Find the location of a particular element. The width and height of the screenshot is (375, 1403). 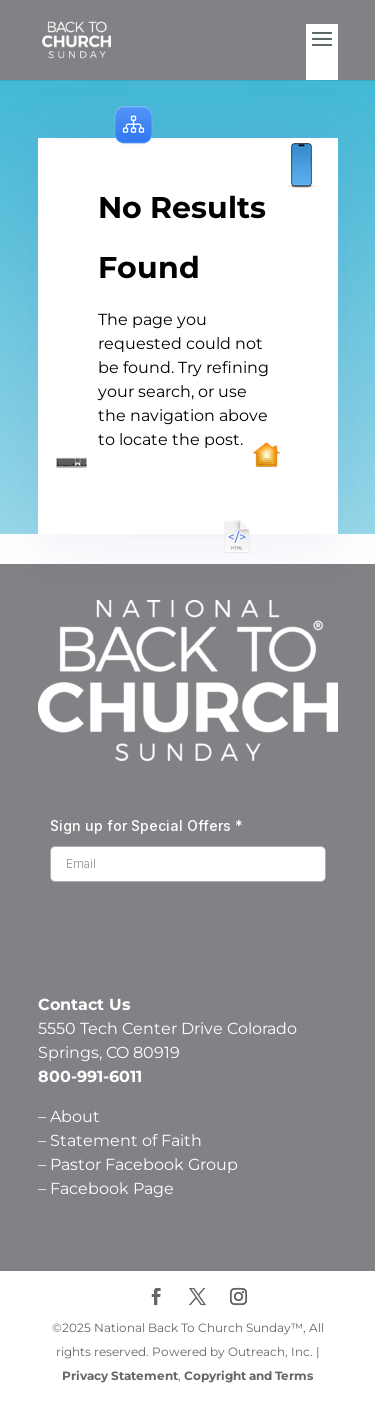

iPhone 15 device icon is located at coordinates (301, 165).